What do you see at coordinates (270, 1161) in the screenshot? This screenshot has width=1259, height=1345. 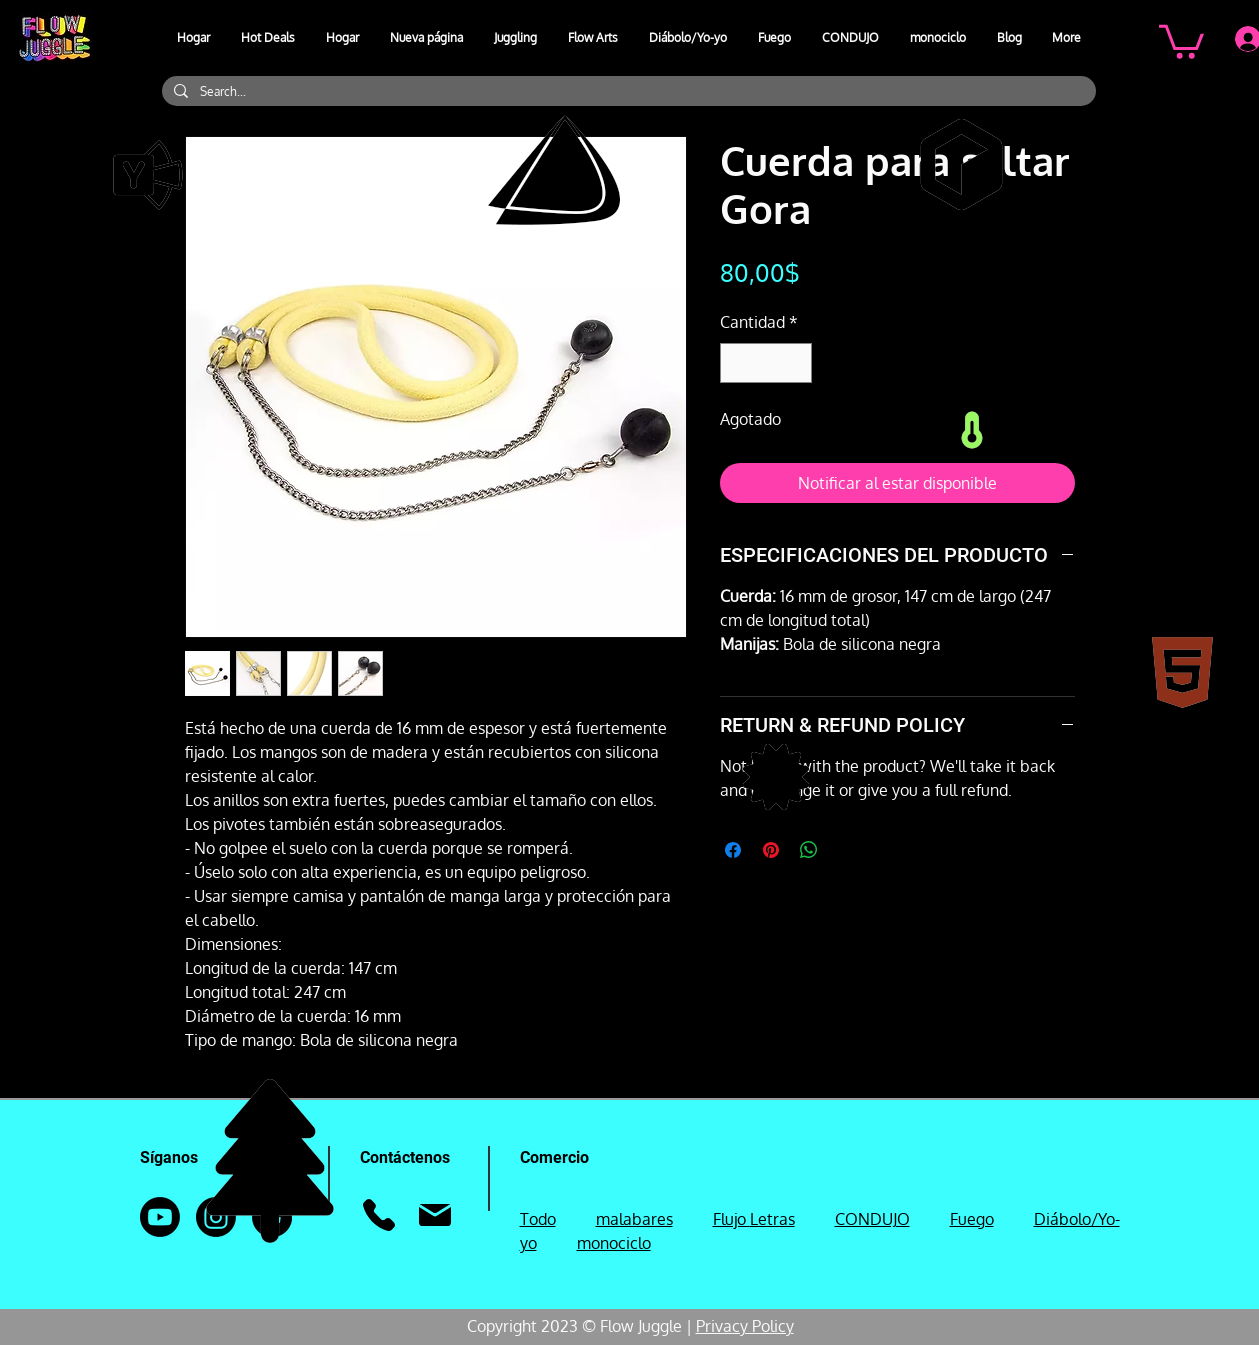 I see `access nature or outdoor categories` at bounding box center [270, 1161].